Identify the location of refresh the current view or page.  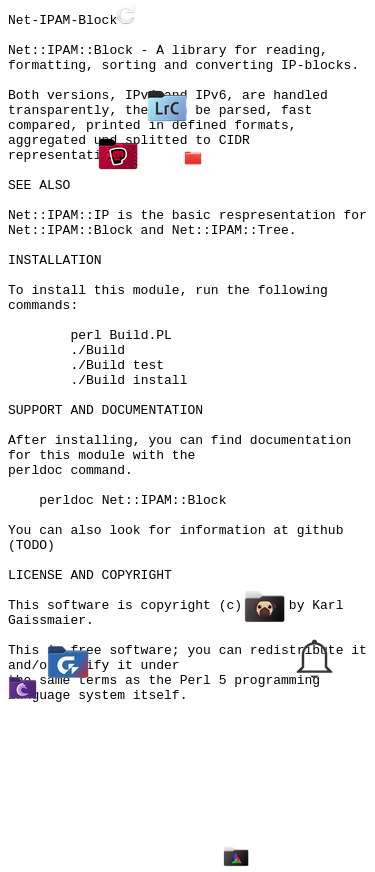
(125, 14).